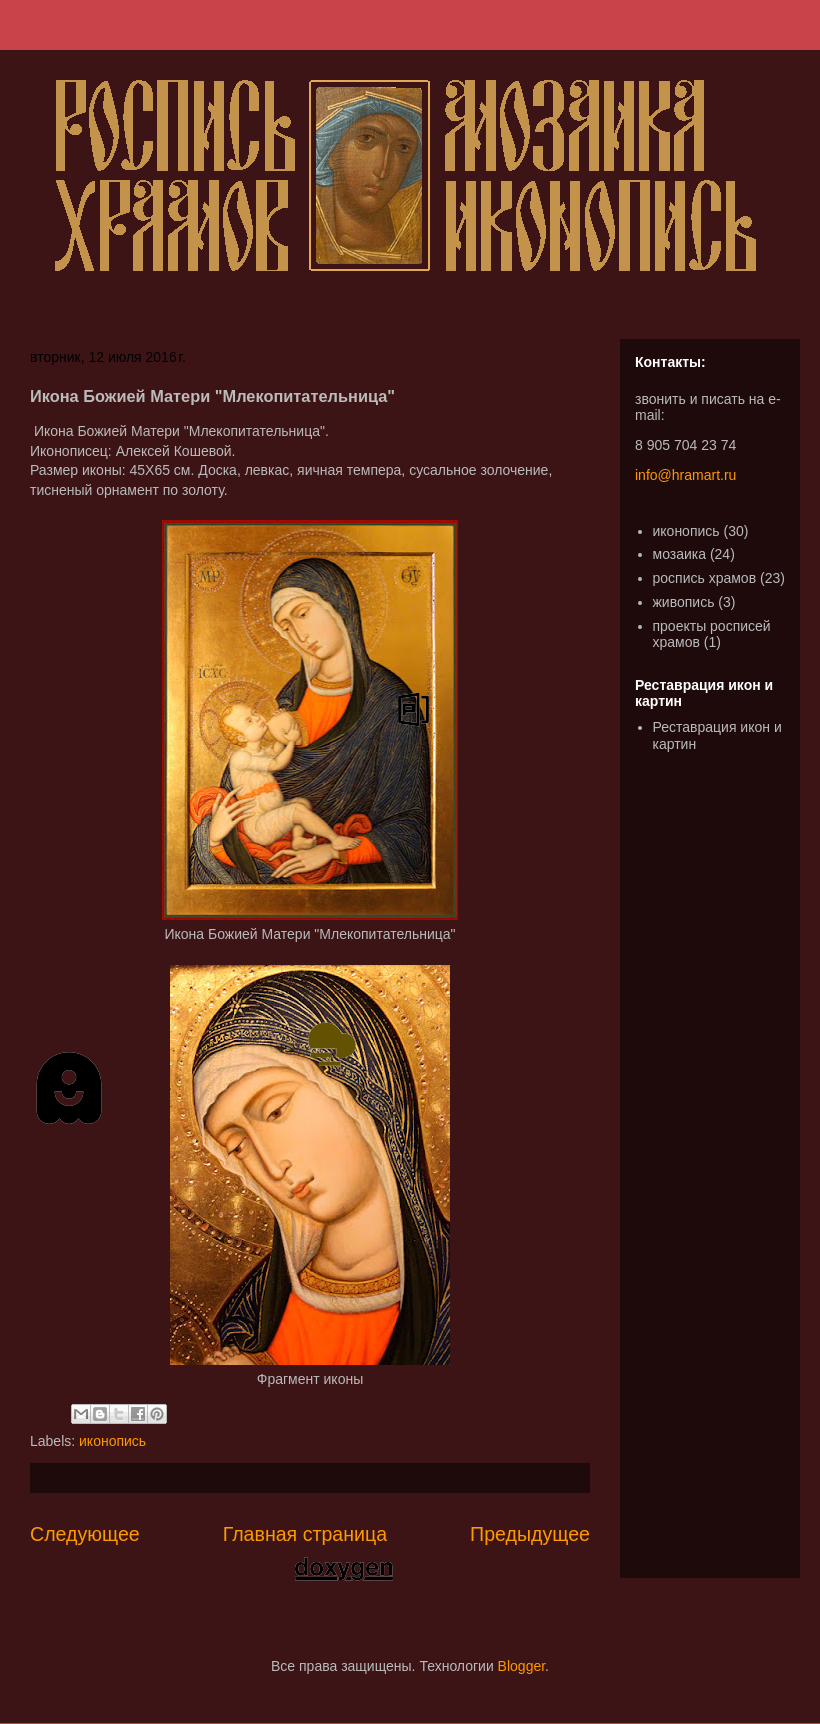 This screenshot has height=1724, width=820. I want to click on friendly ghost avatar or profile icon, so click(69, 1088).